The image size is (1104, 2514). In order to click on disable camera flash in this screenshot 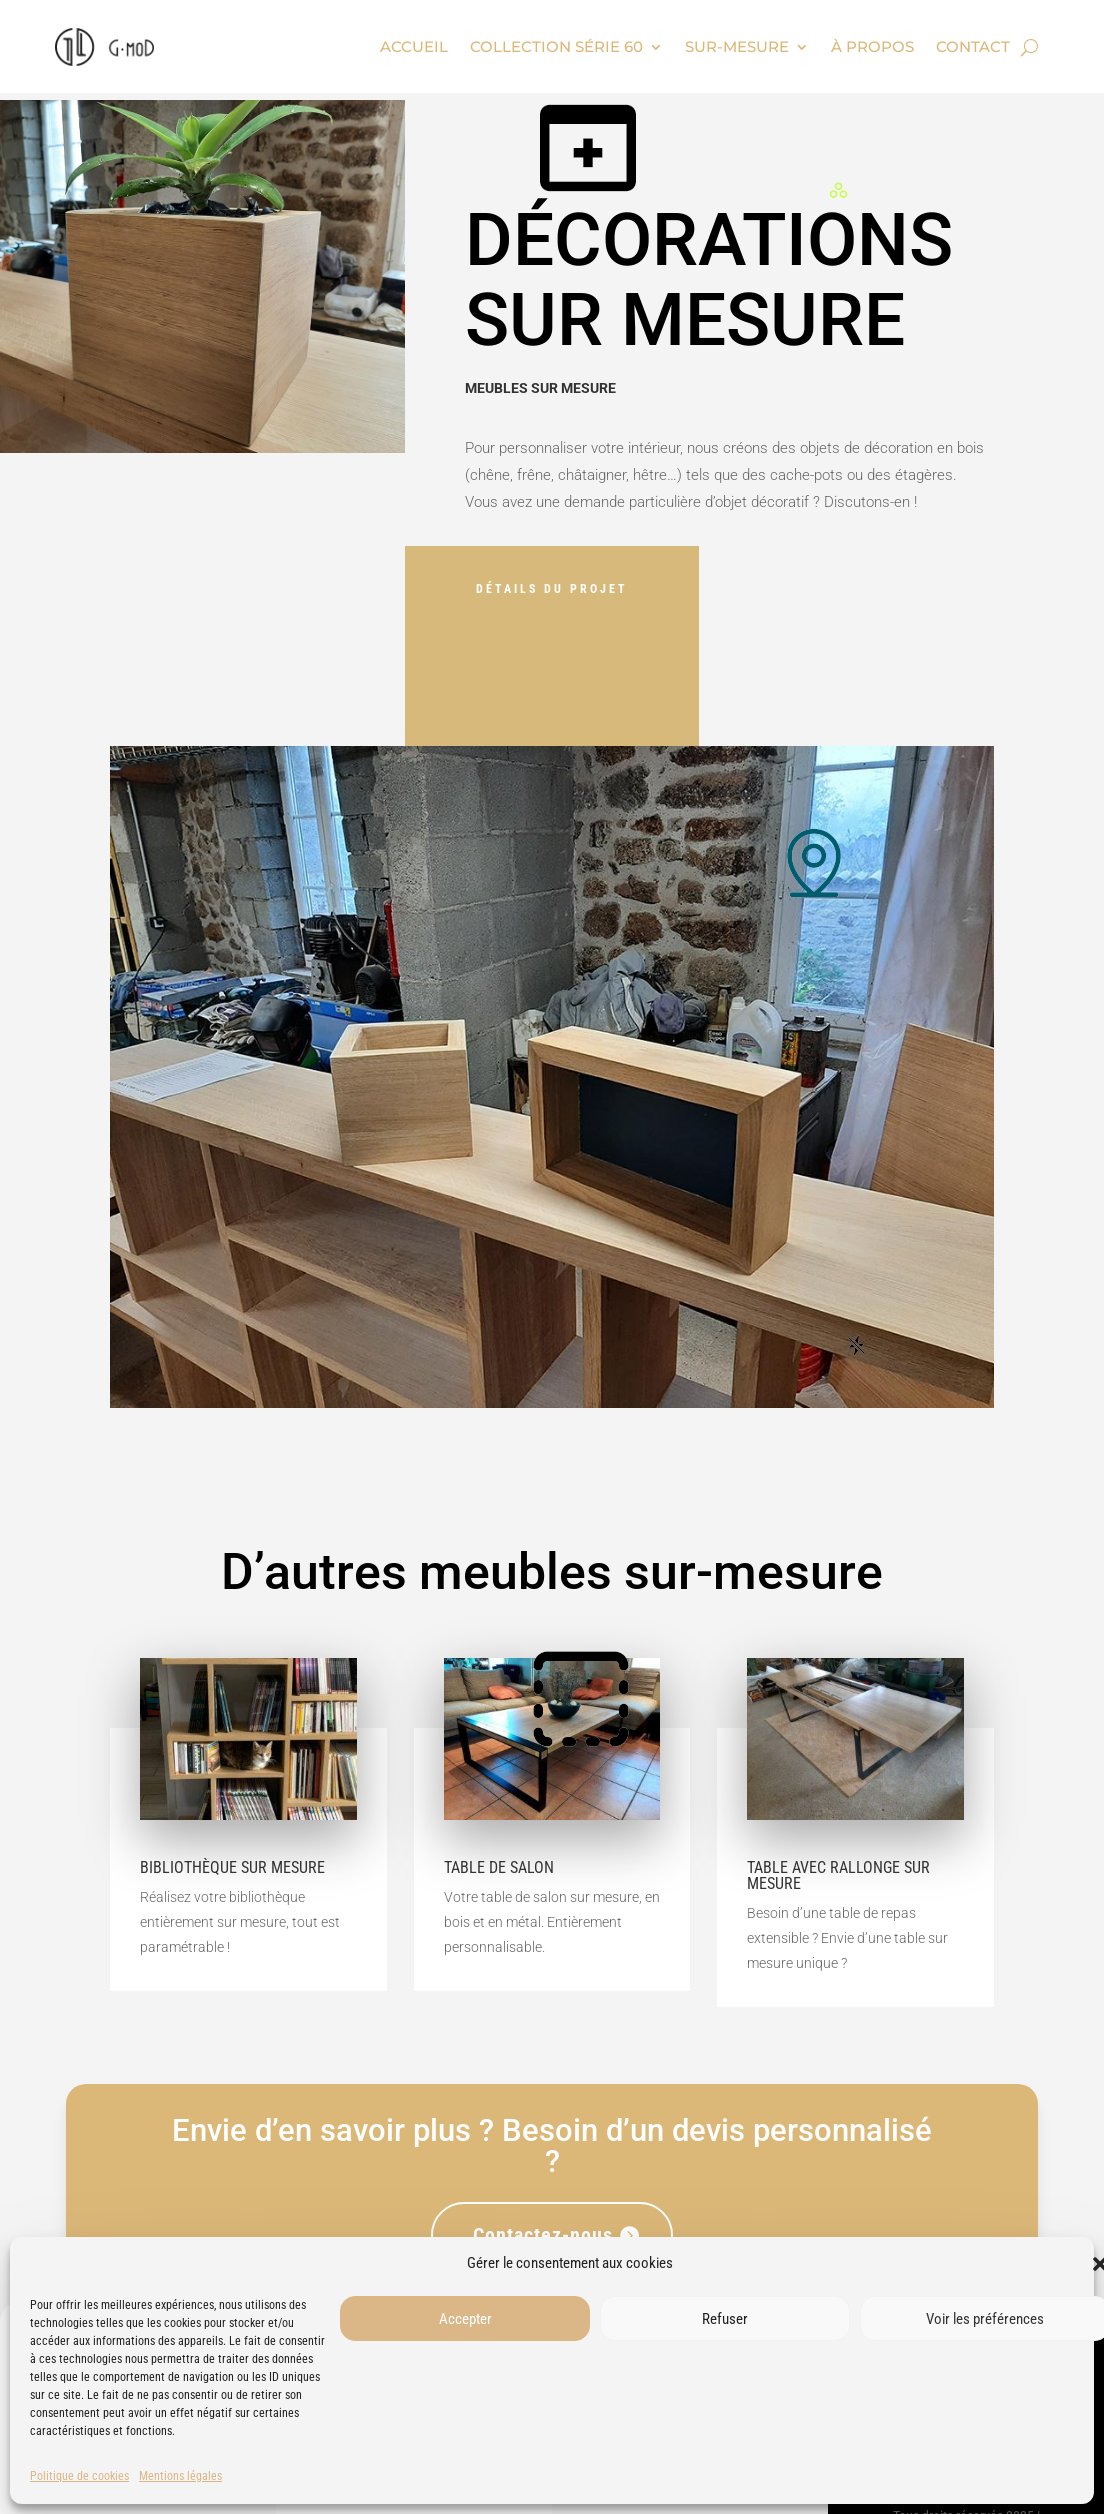, I will do `click(856, 1345)`.